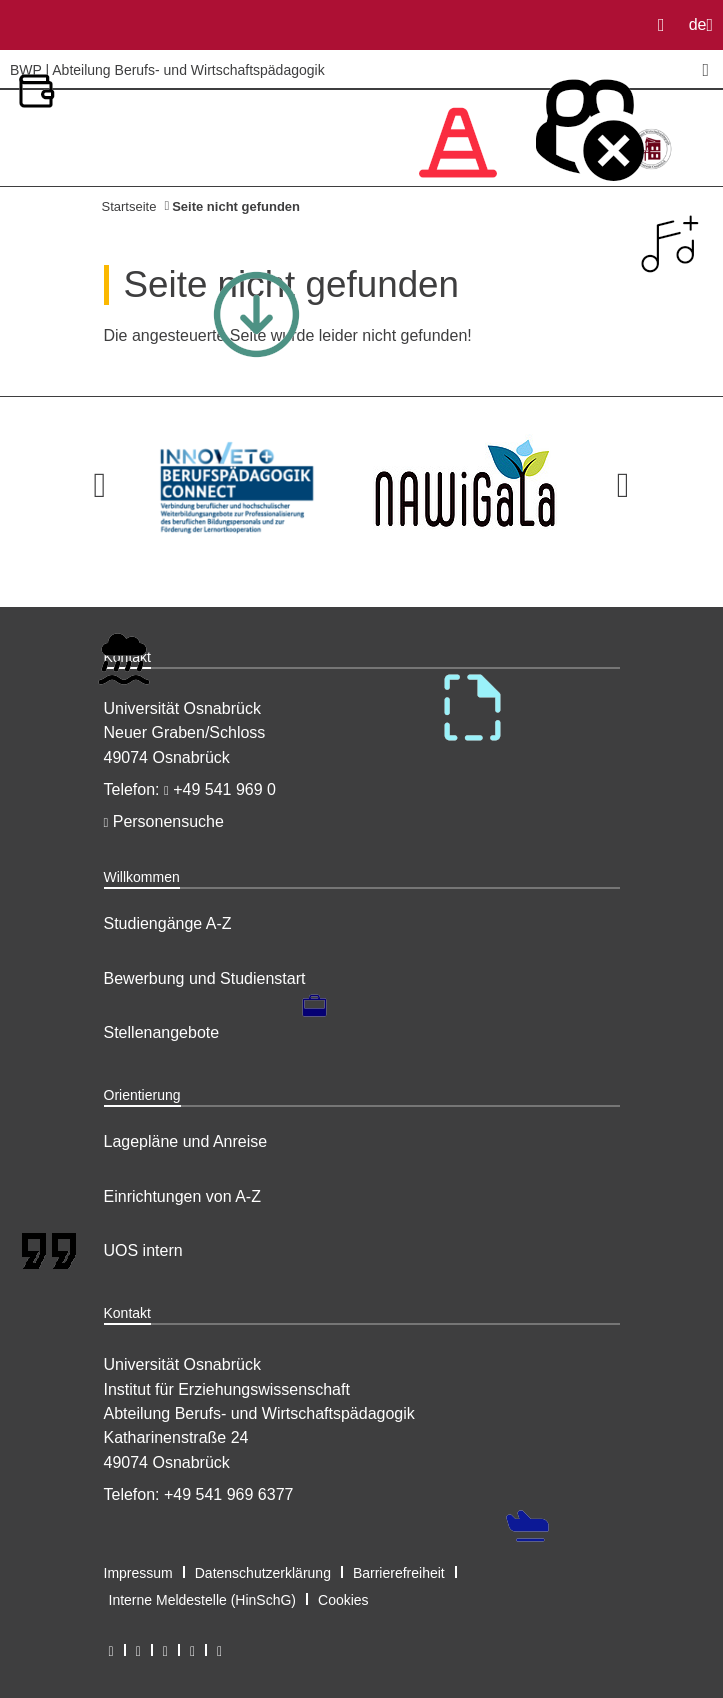 This screenshot has width=723, height=1698. Describe the element at coordinates (256, 314) in the screenshot. I see `download file or content` at that location.